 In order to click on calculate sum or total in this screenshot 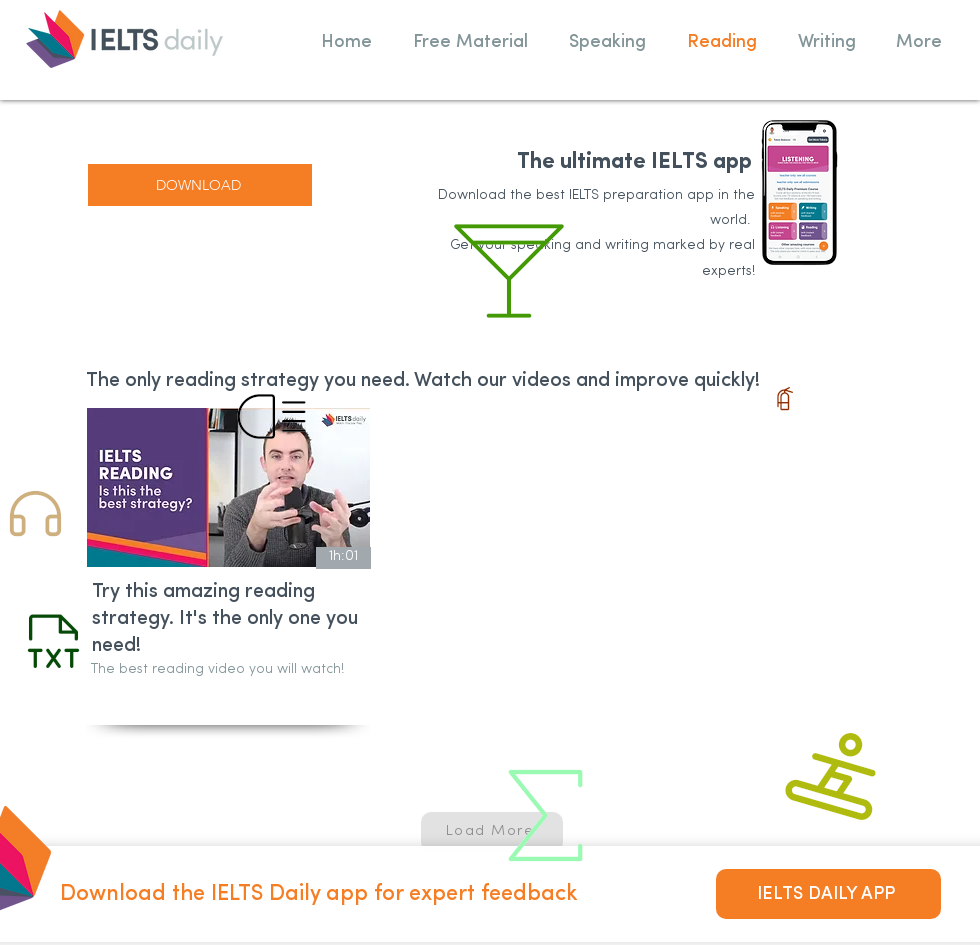, I will do `click(545, 815)`.